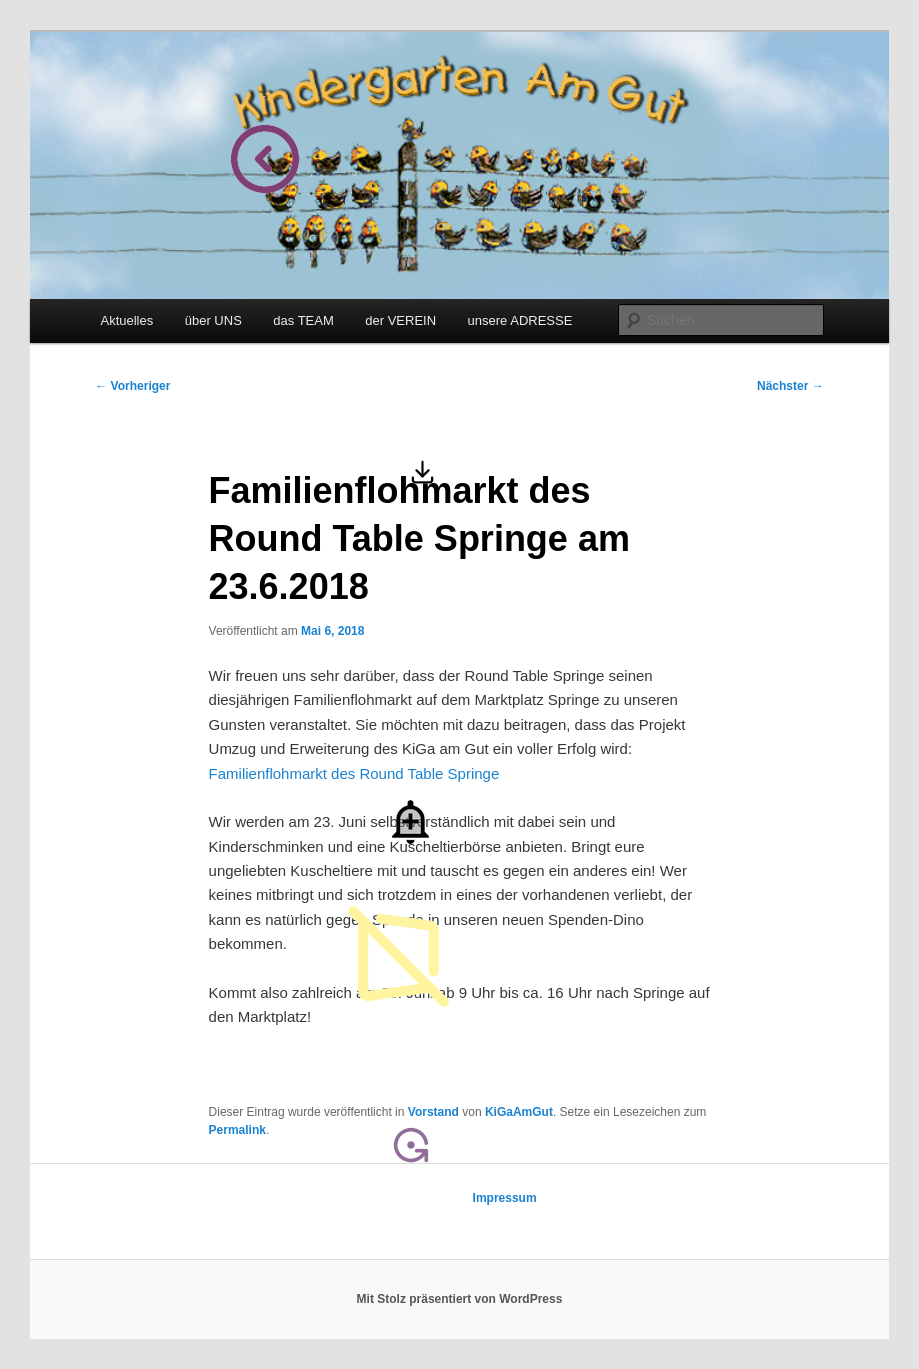  Describe the element at coordinates (398, 956) in the screenshot. I see `disable perspective view mode` at that location.